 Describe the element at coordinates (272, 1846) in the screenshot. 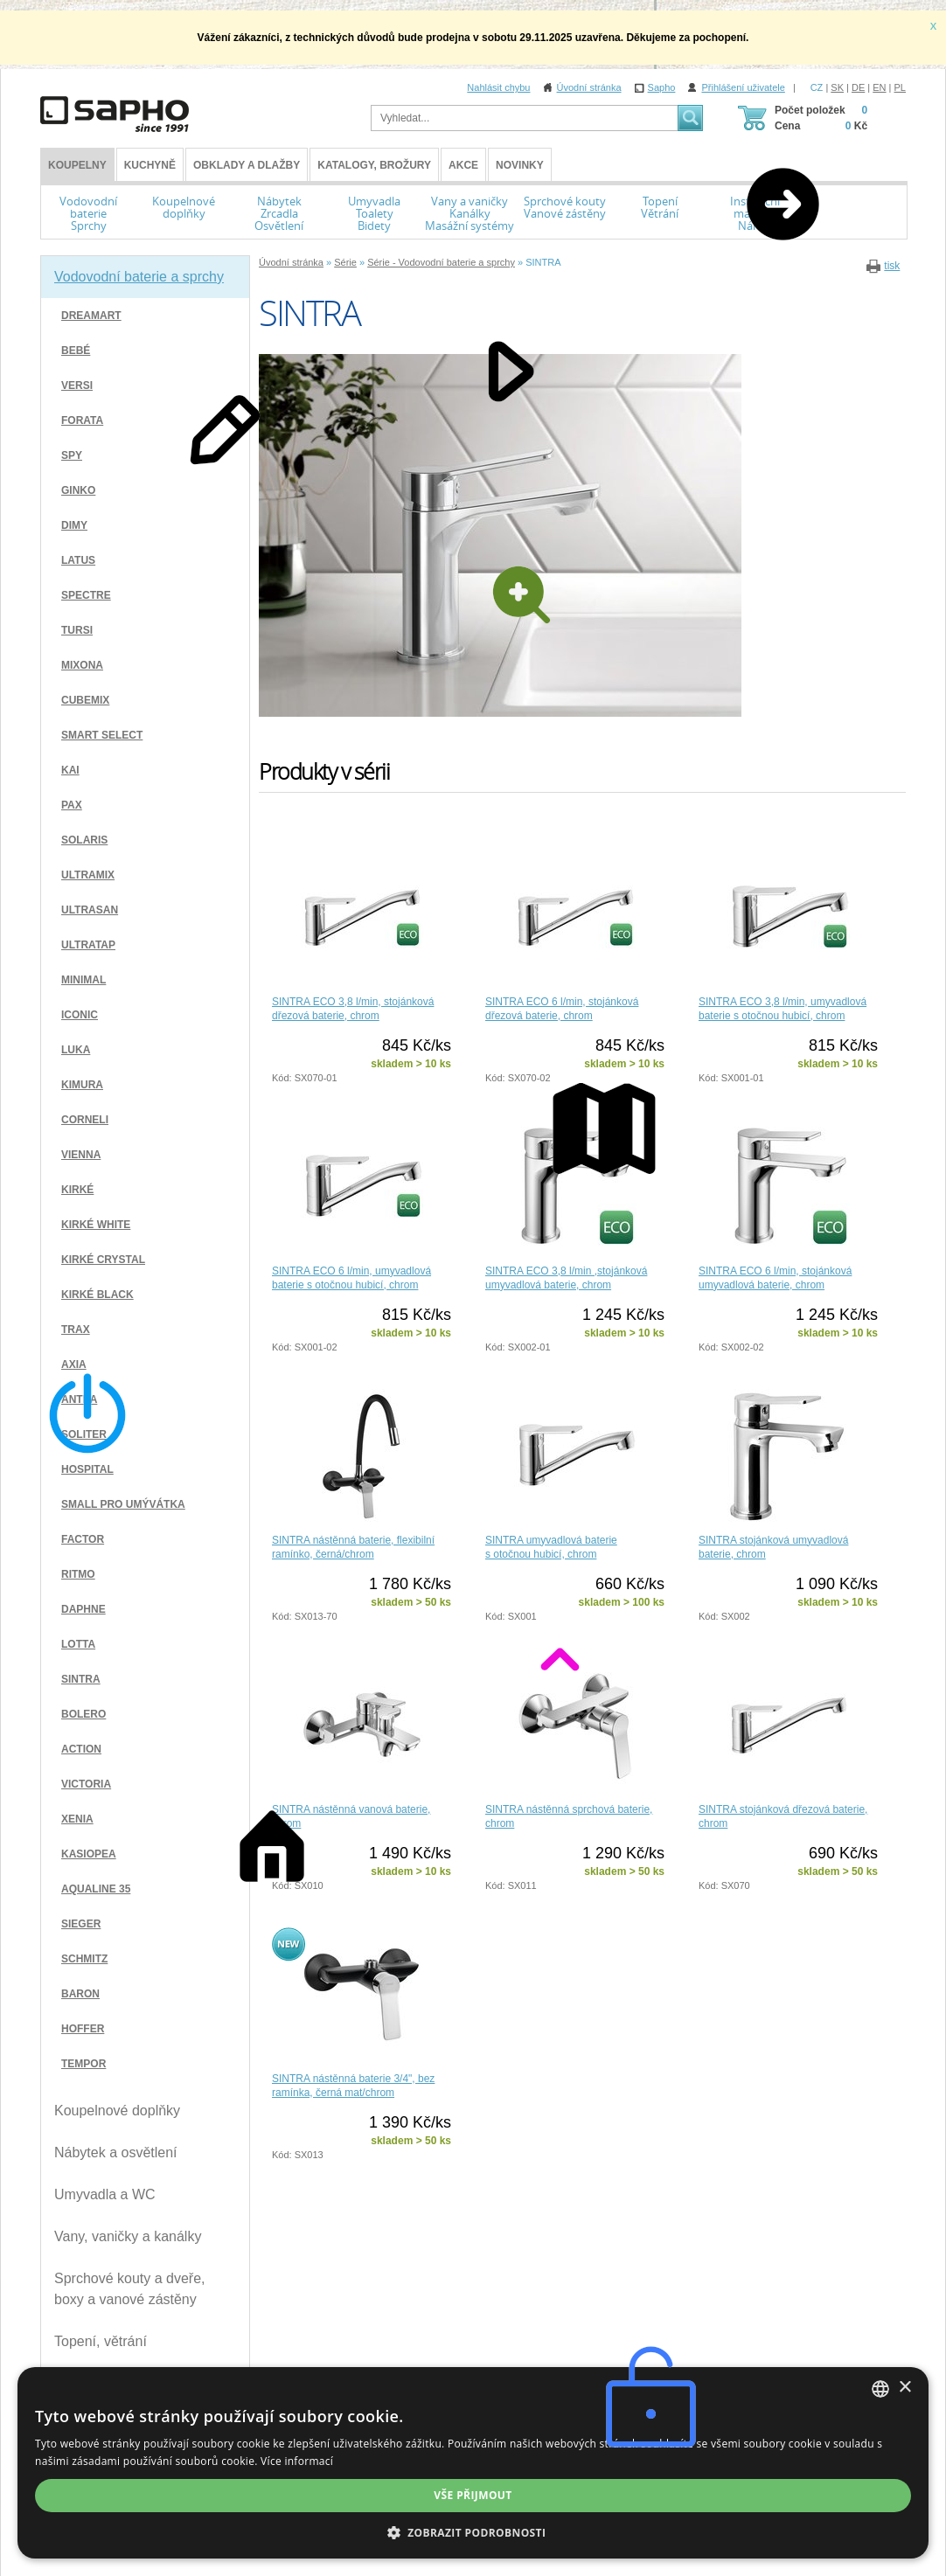

I see `navigate to home screen` at that location.